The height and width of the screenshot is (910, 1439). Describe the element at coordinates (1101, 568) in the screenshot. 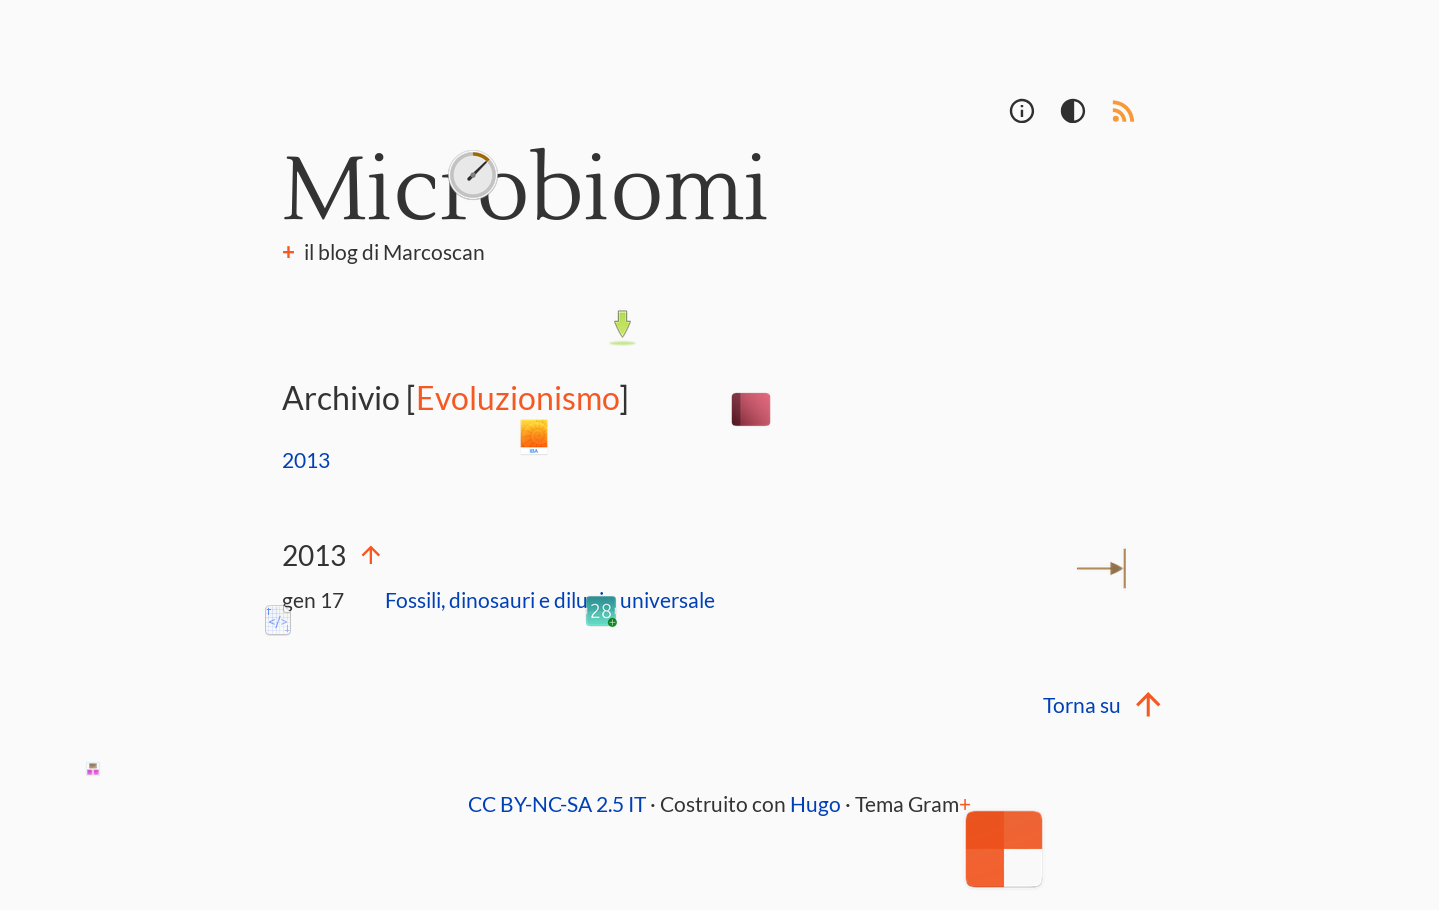

I see `go to the last item or page` at that location.